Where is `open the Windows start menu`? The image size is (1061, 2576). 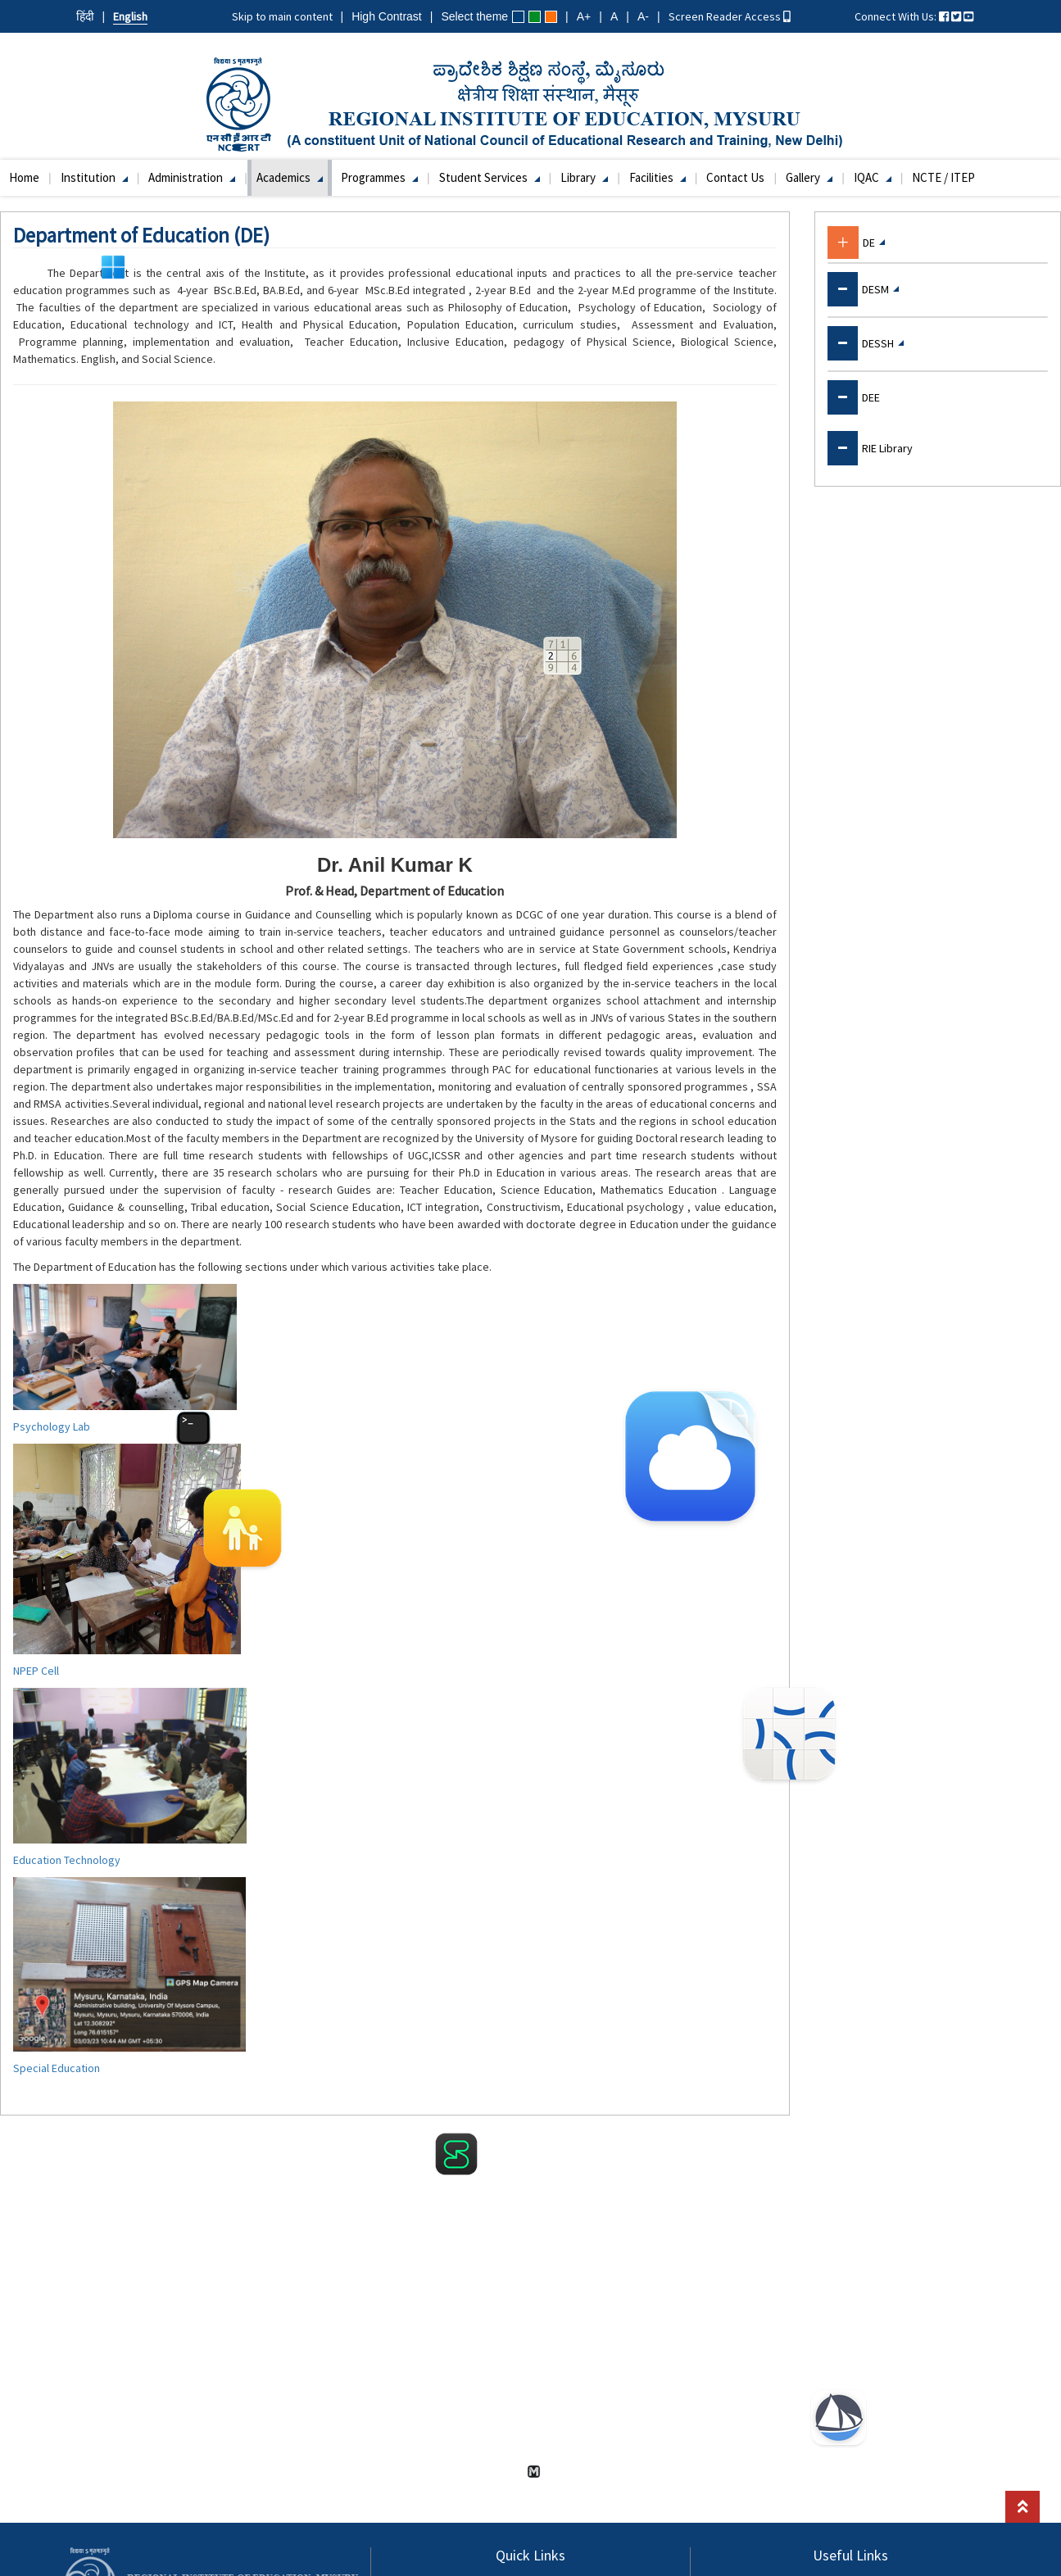 open the Windows start menu is located at coordinates (113, 267).